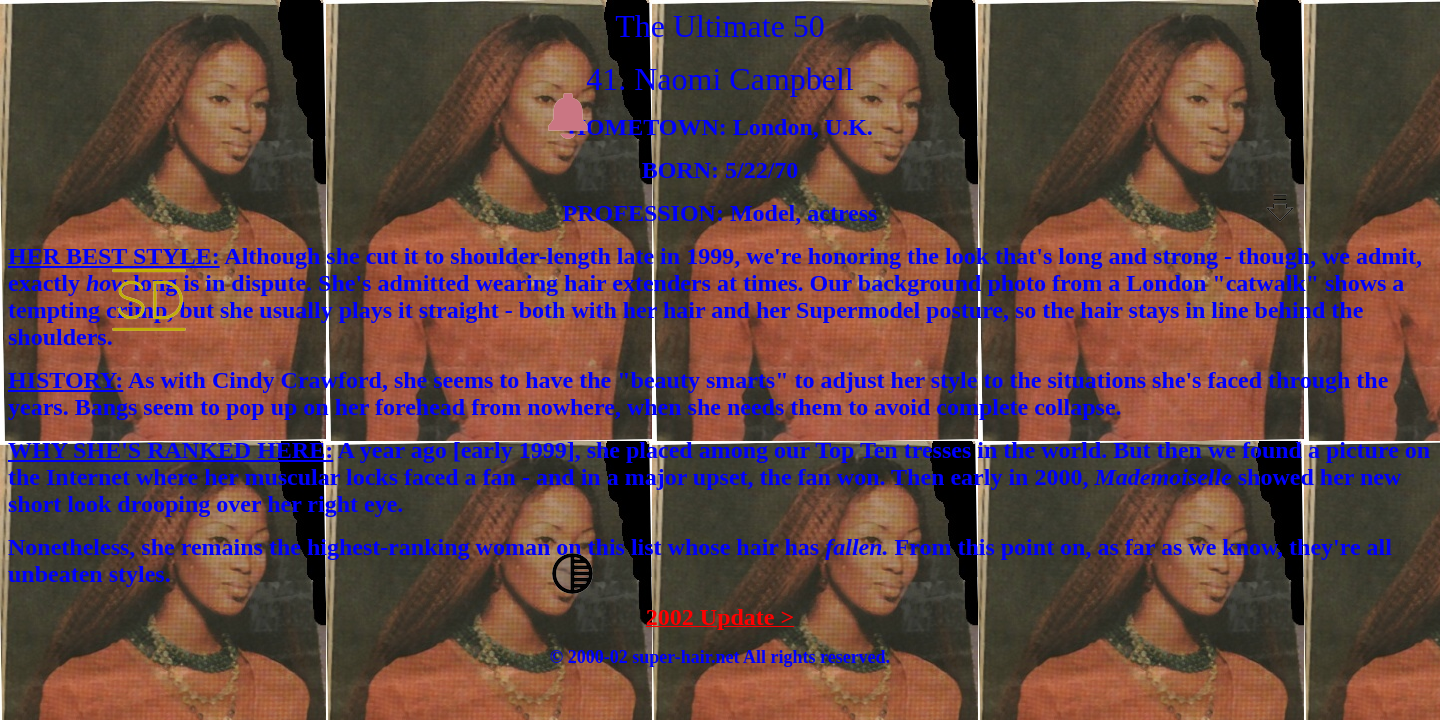 The width and height of the screenshot is (1440, 720). I want to click on adjust image contrast or tonality settings, so click(572, 573).